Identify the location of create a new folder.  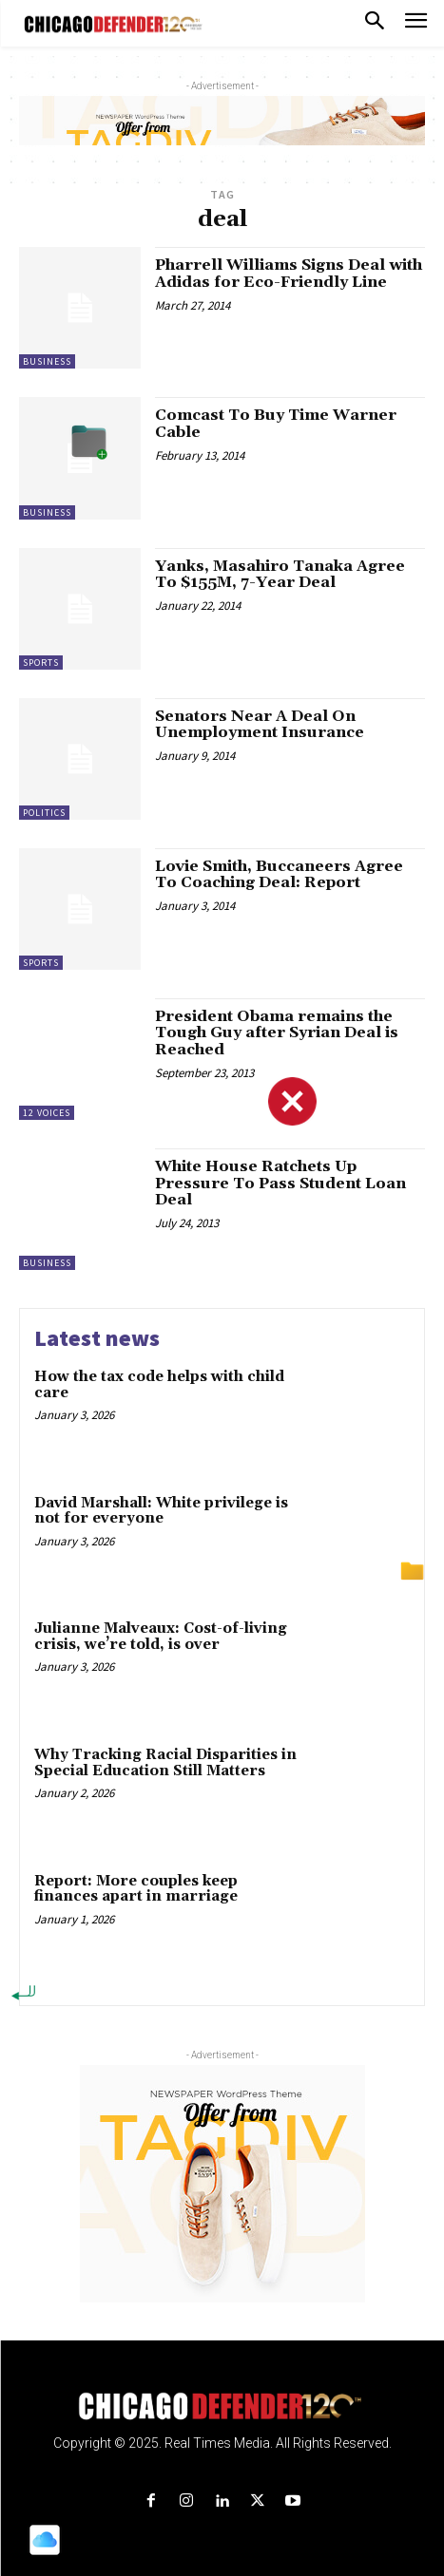
(88, 441).